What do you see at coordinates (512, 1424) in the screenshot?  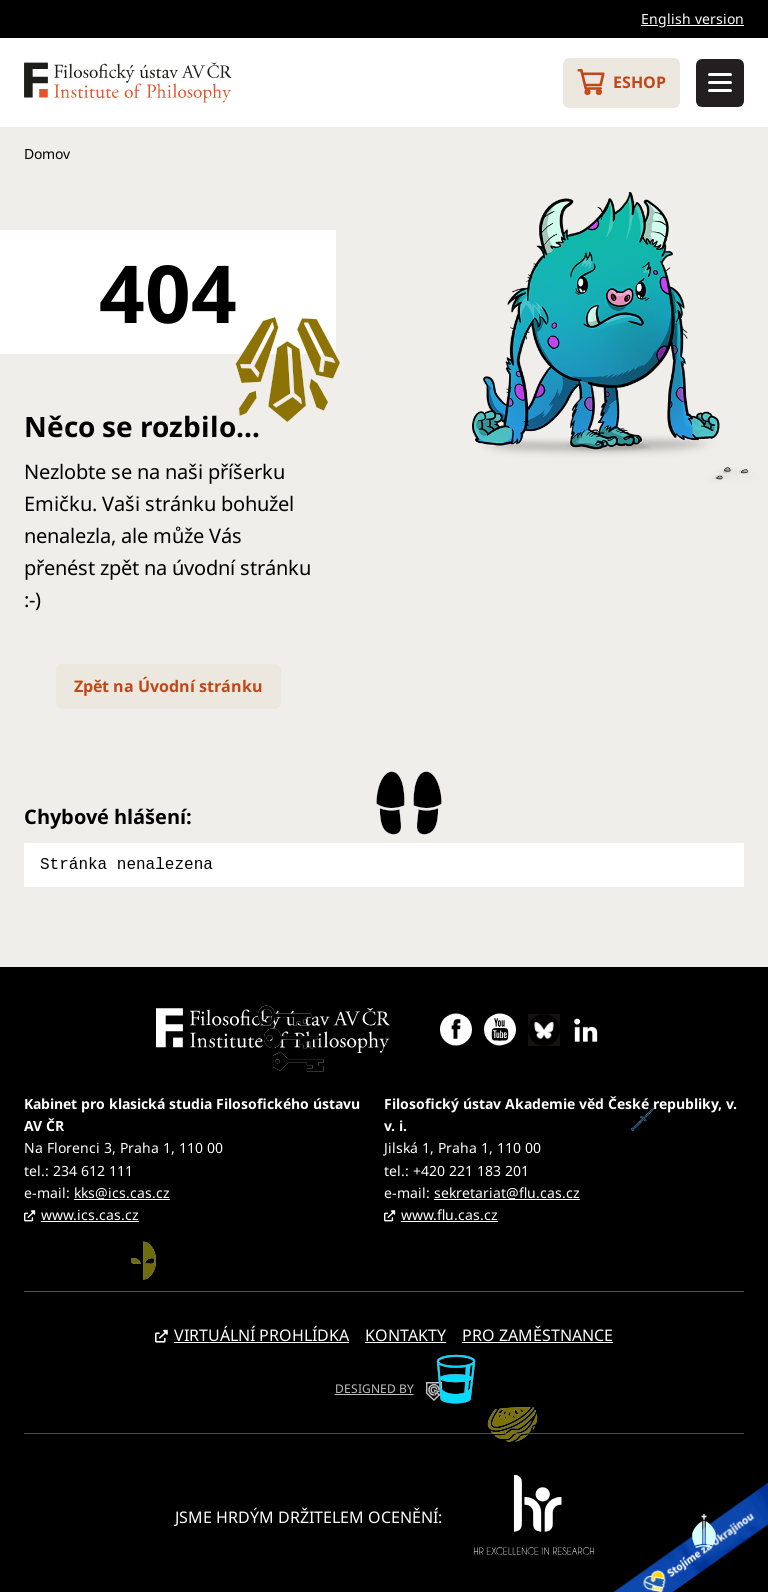 I see `select watermelon flavor or ingredient` at bounding box center [512, 1424].